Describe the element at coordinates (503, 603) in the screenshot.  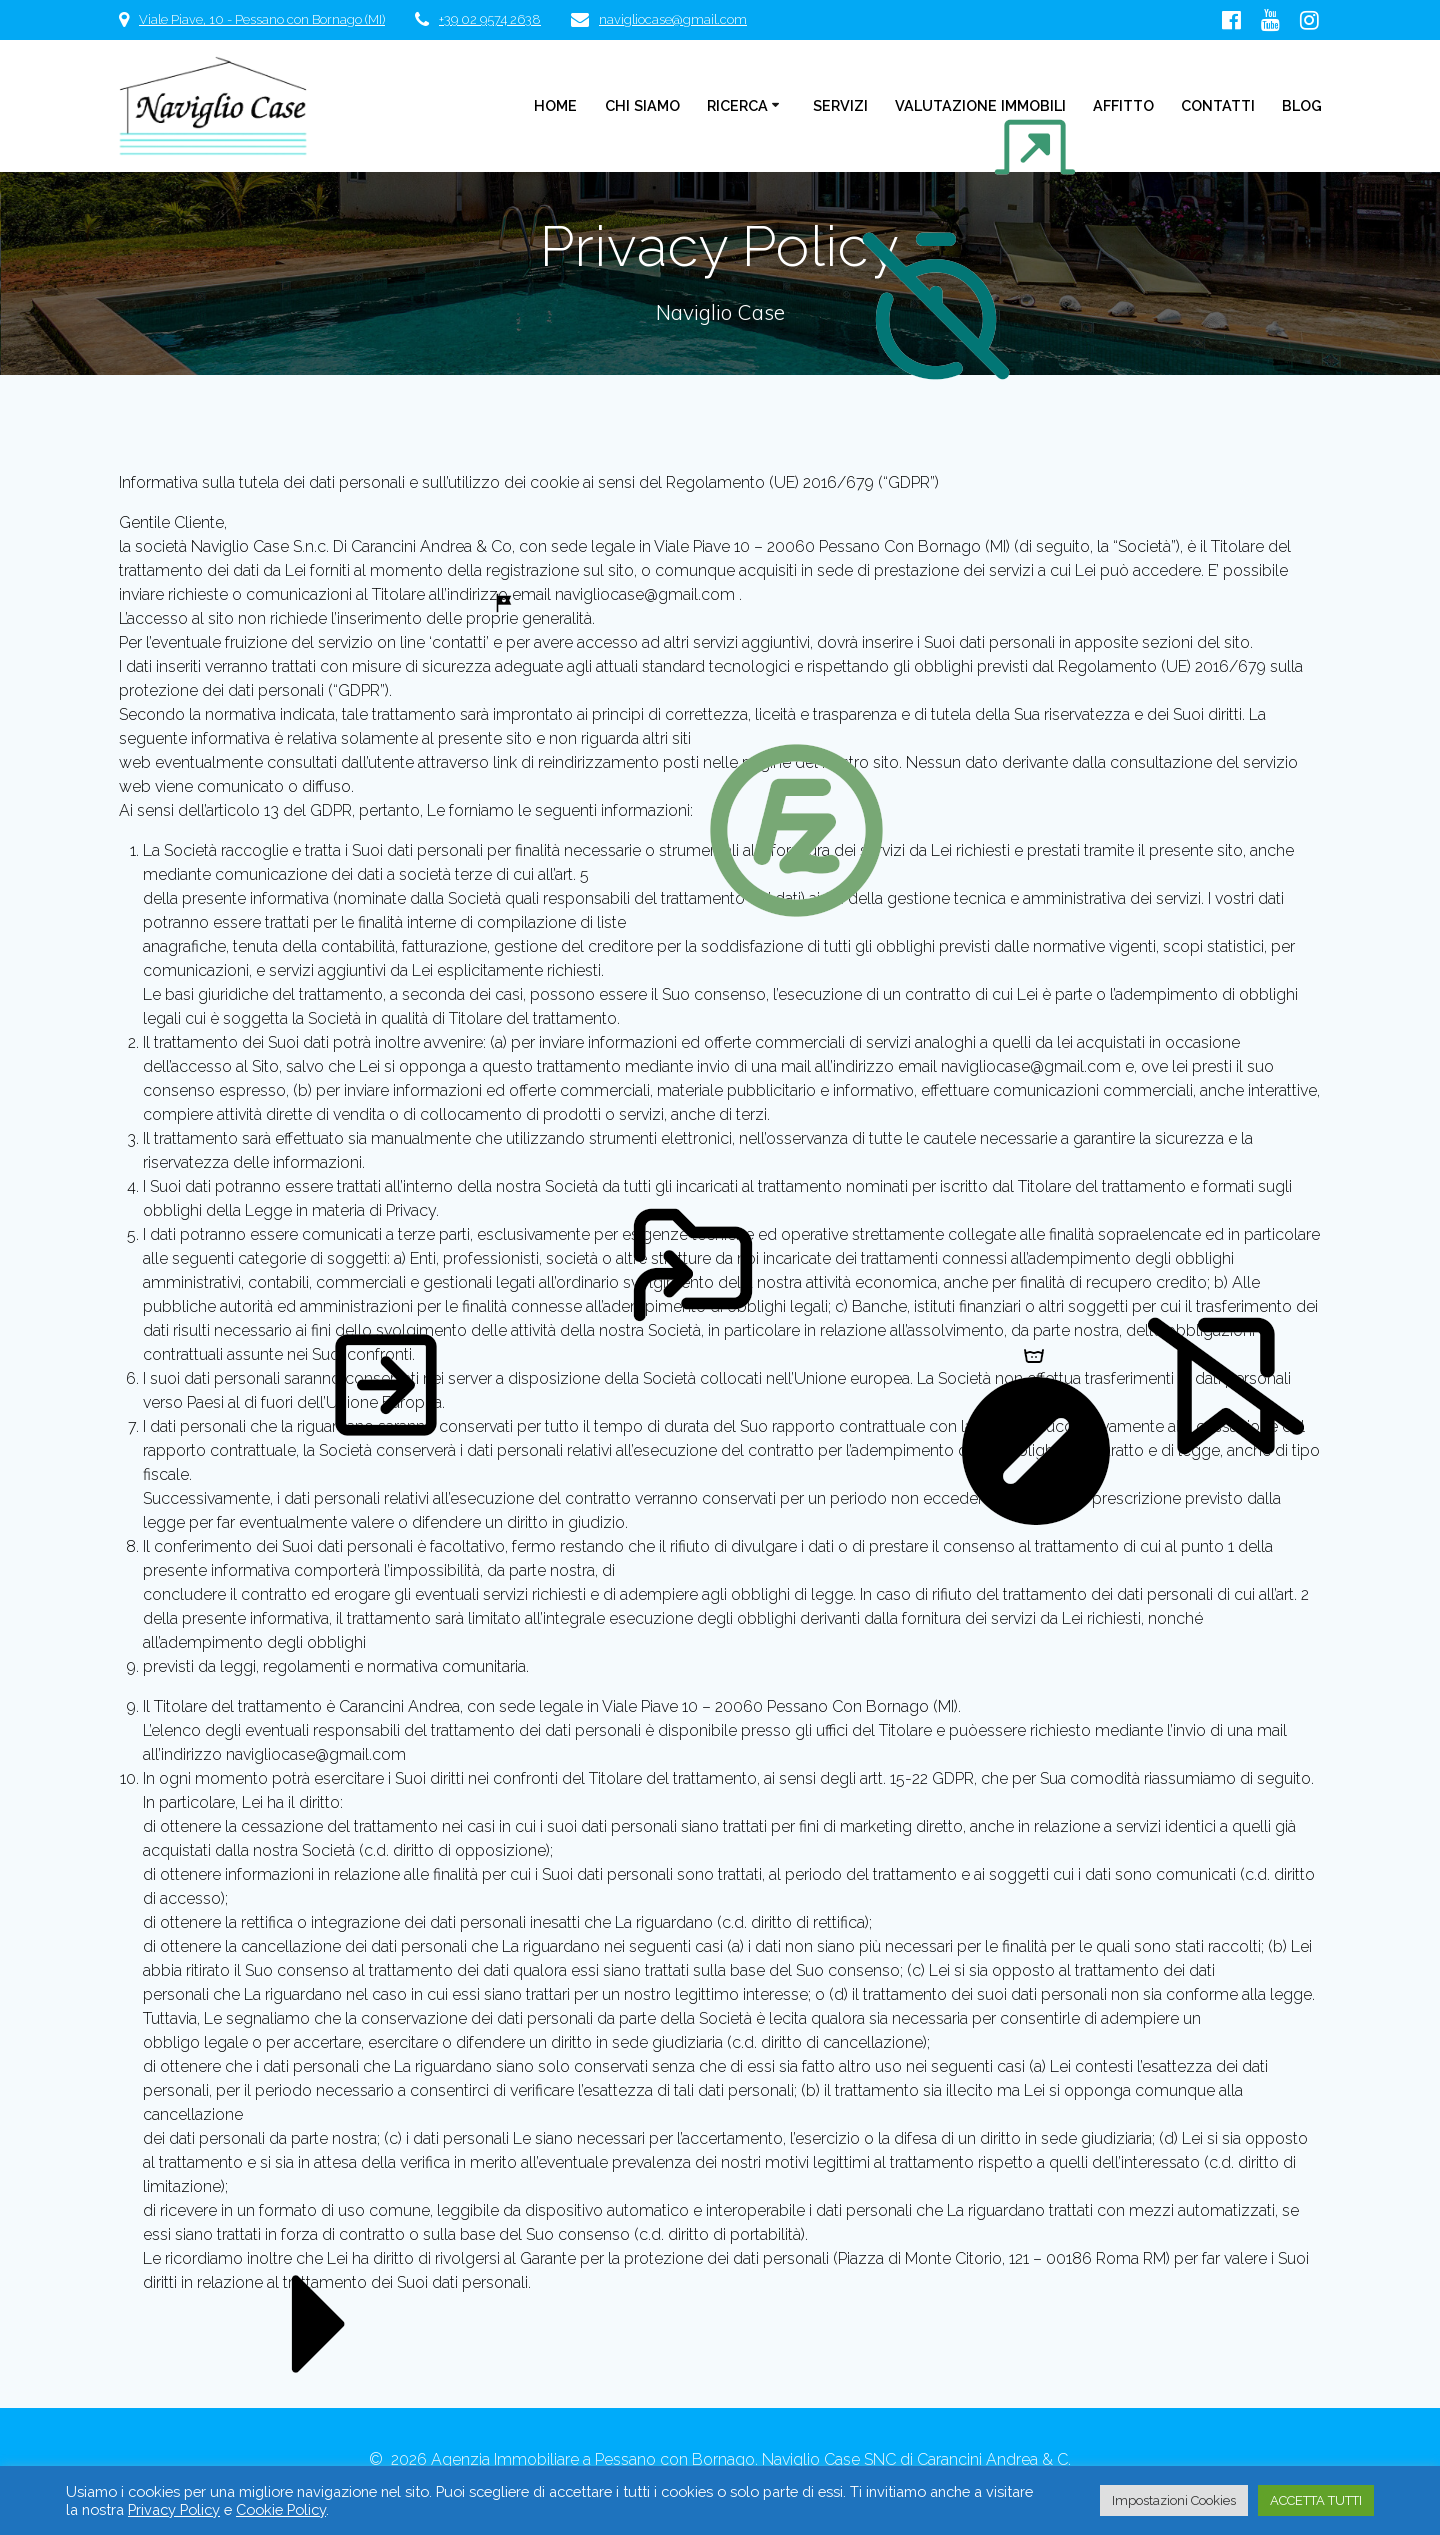
I see `start a guided tour or walkthrough` at that location.